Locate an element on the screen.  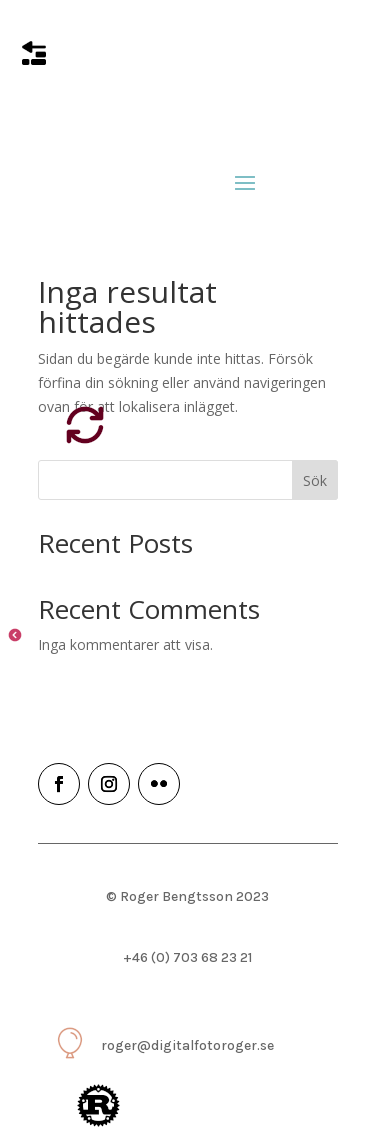
rust programming language logo is located at coordinates (98, 1105).